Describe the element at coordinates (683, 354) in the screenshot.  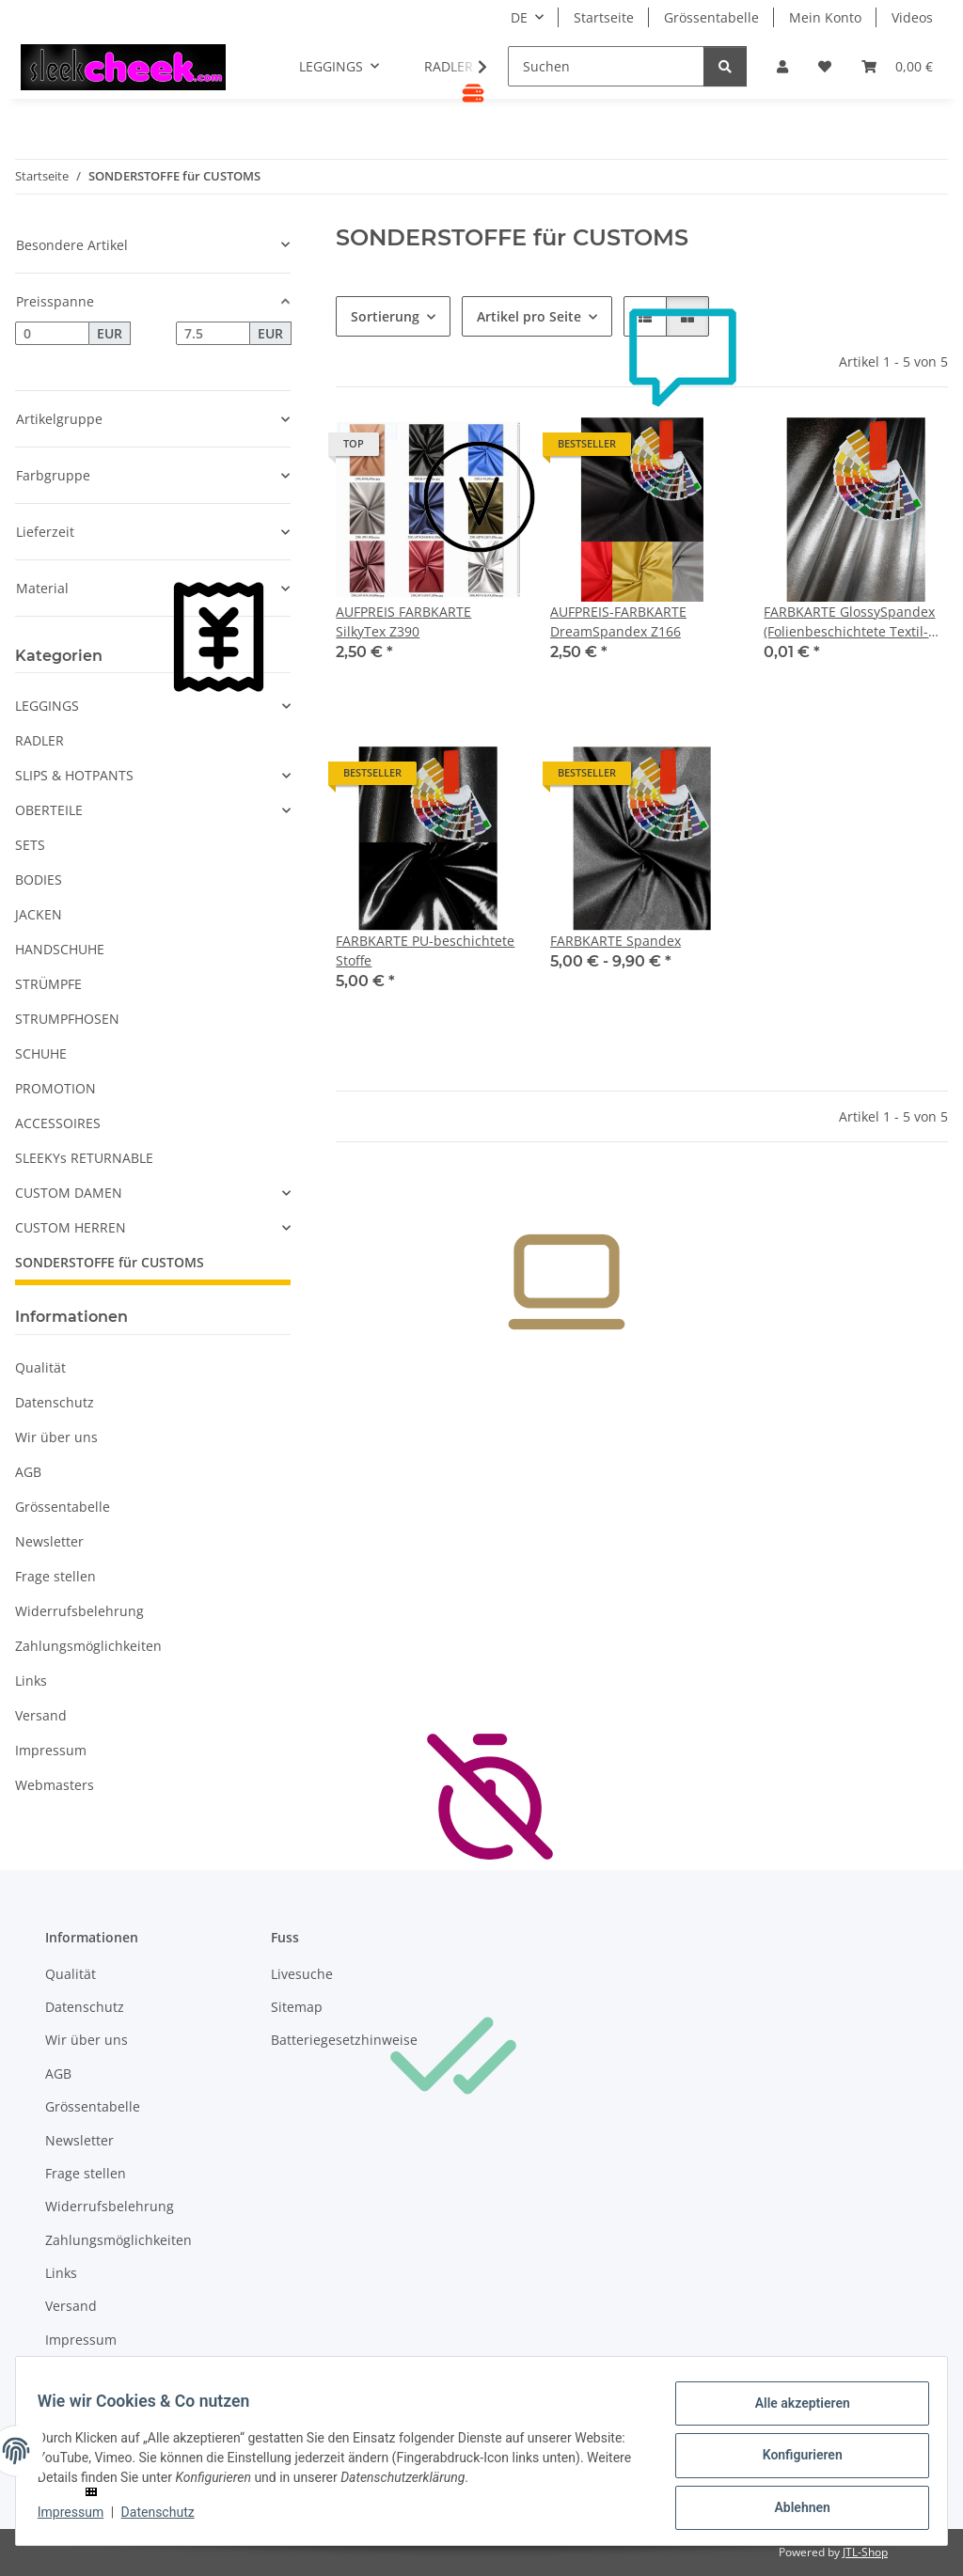
I see `open comments section` at that location.